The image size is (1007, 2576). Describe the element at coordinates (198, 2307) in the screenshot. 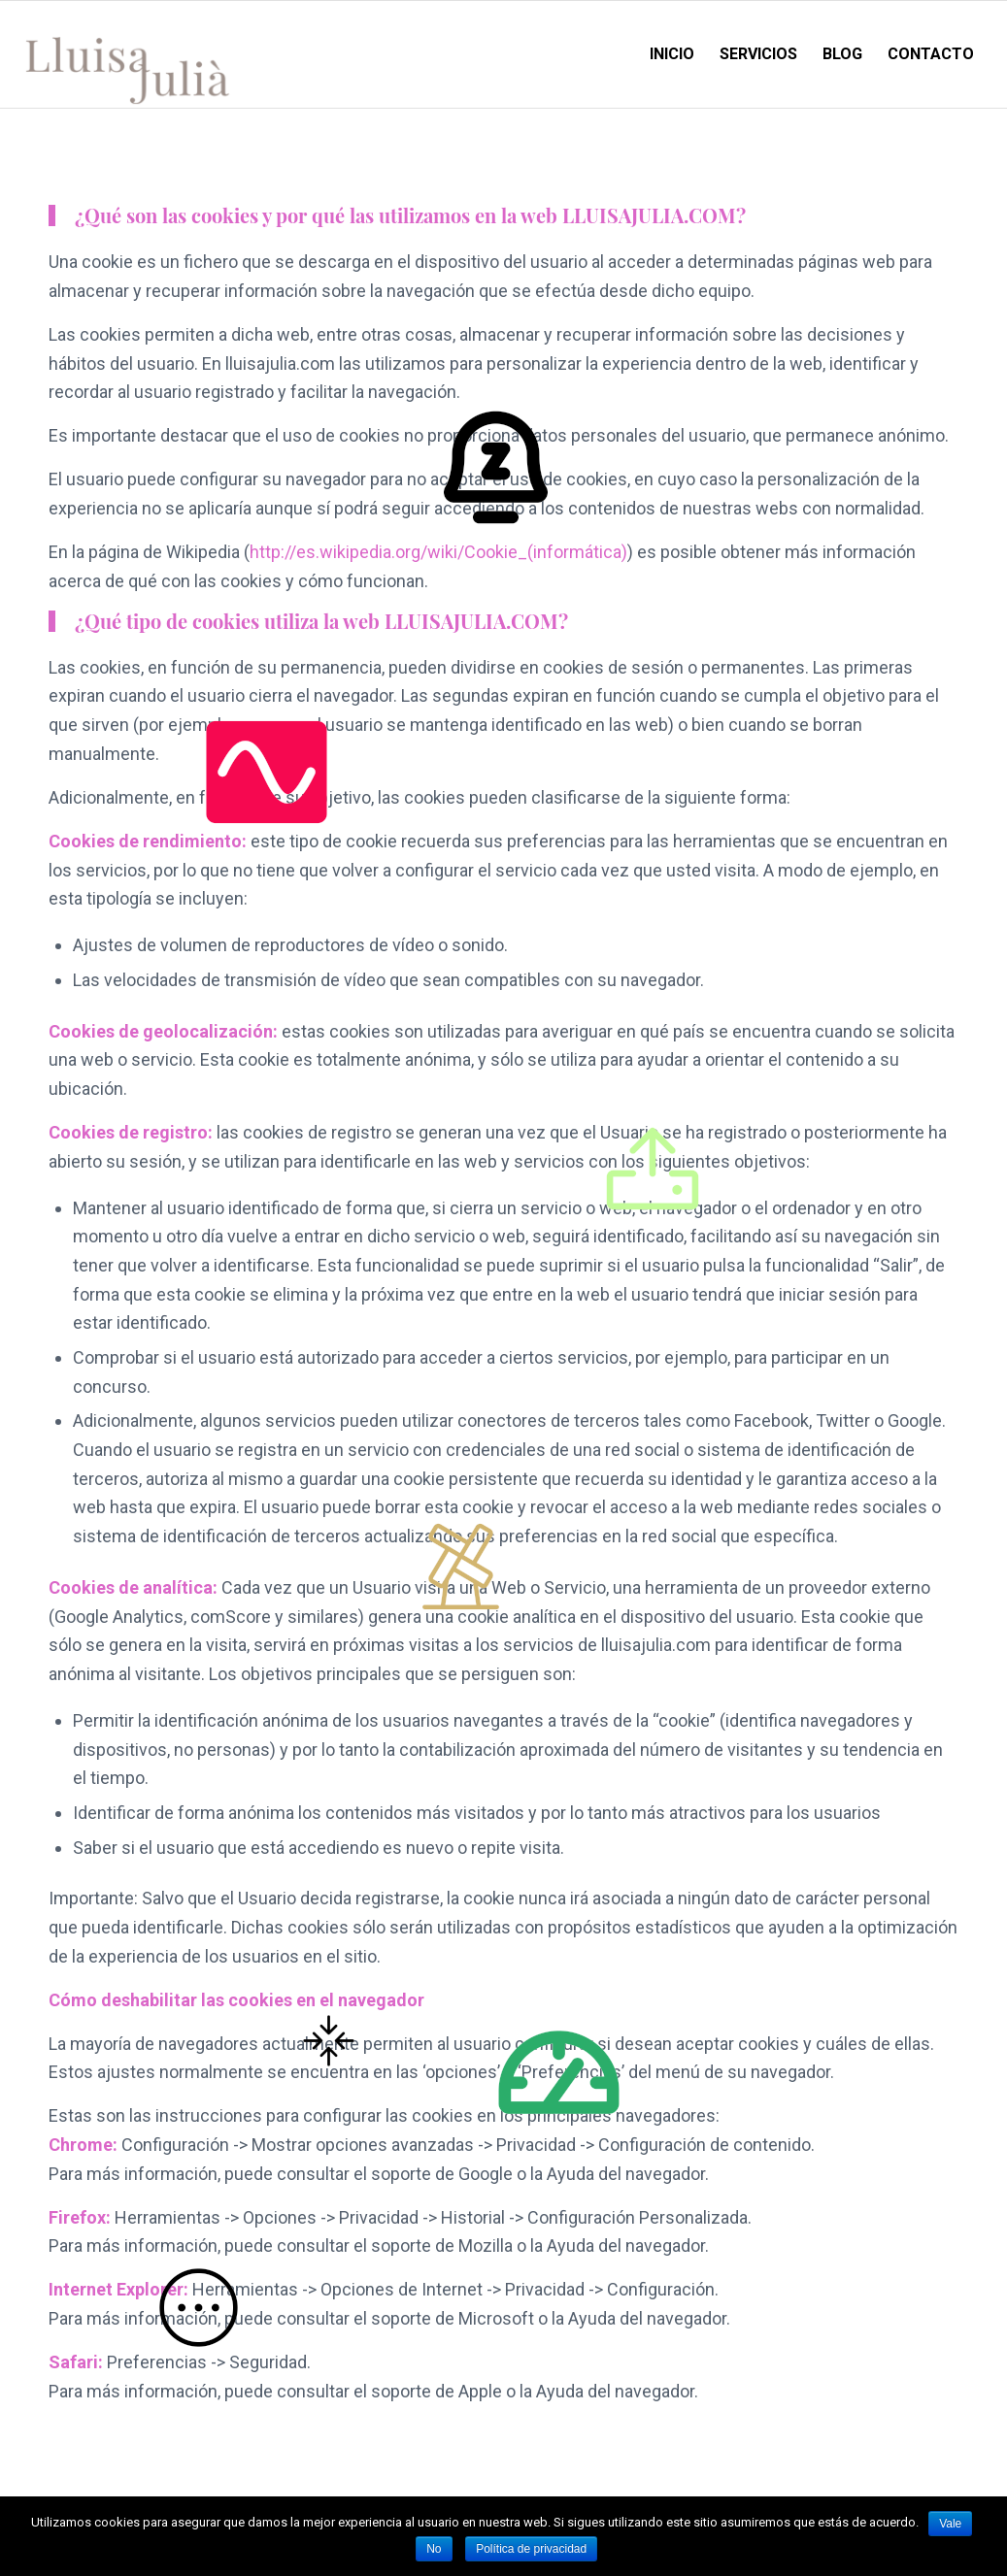

I see `open more options menu` at that location.